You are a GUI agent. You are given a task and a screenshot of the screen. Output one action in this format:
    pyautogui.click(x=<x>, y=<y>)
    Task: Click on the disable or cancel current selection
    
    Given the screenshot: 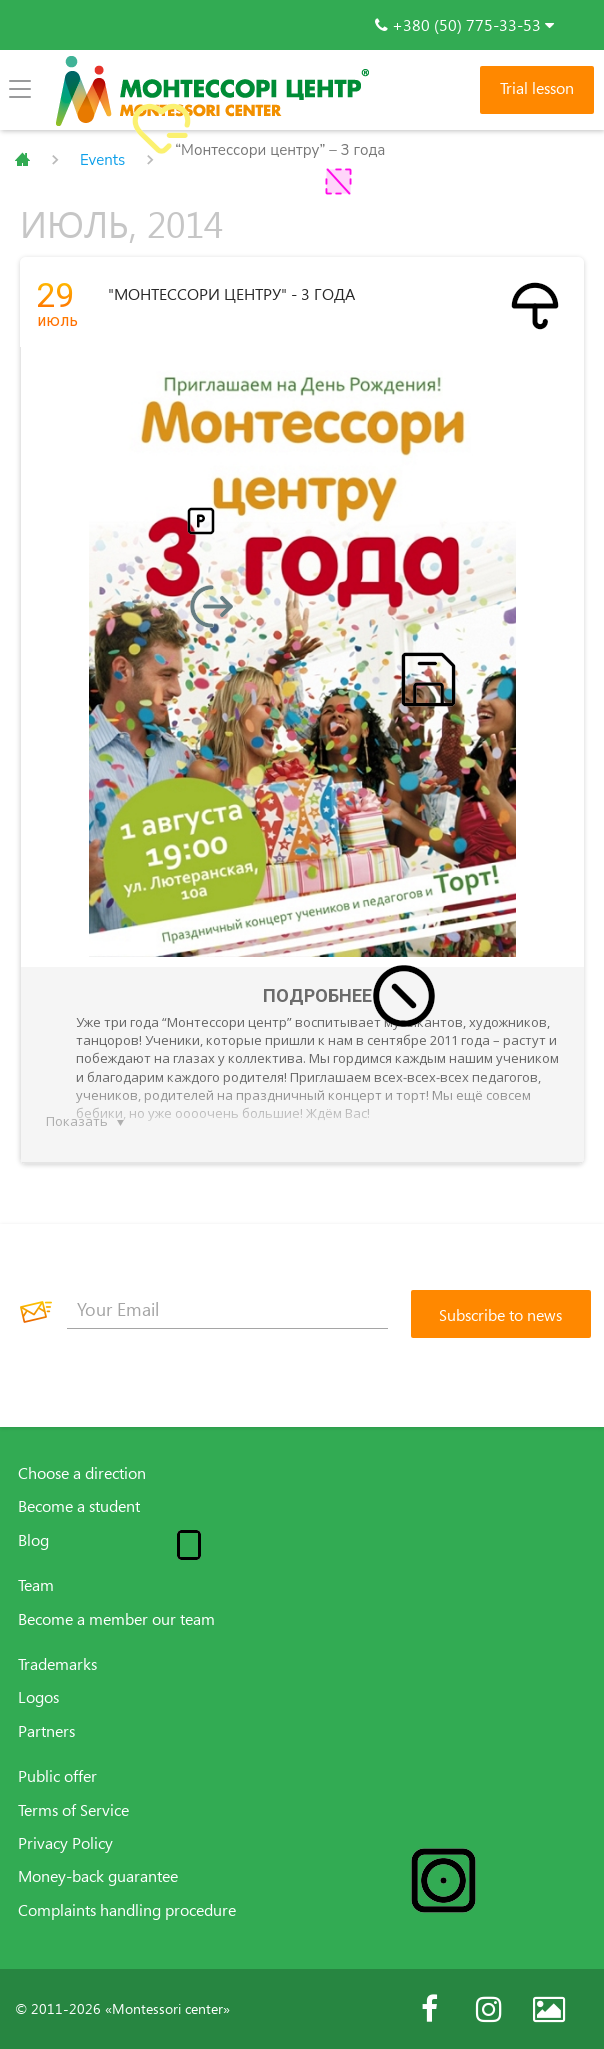 What is the action you would take?
    pyautogui.click(x=338, y=181)
    